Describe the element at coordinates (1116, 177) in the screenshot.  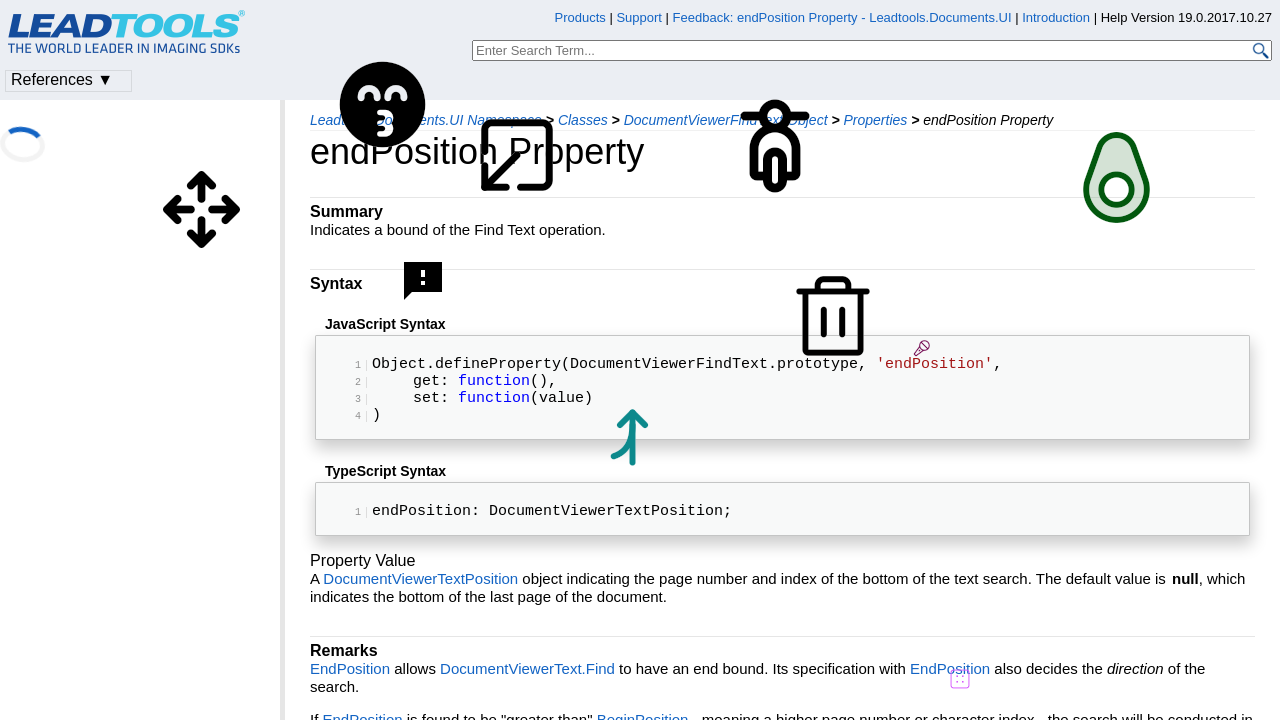
I see `indicates healthy or vegetarian food options` at that location.